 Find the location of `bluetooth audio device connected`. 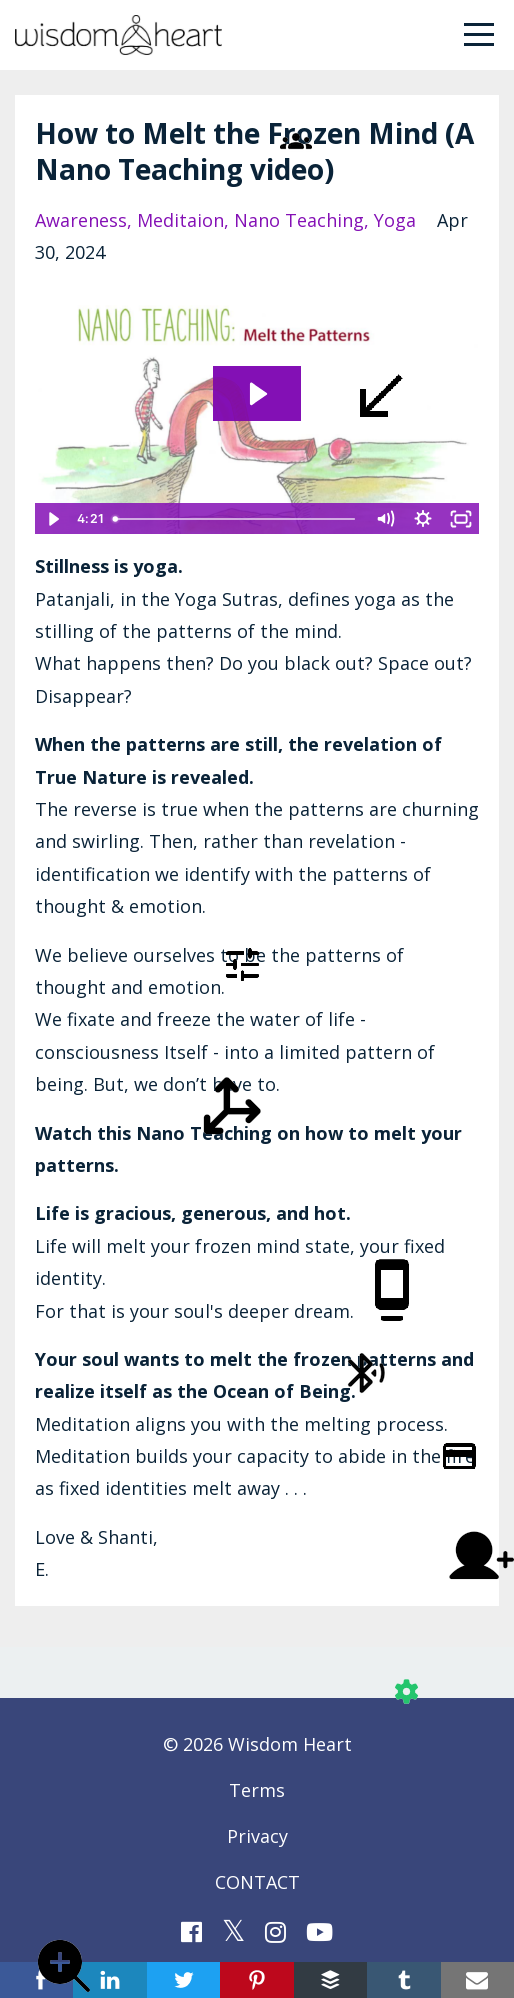

bluetooth audio device connected is located at coordinates (366, 1373).